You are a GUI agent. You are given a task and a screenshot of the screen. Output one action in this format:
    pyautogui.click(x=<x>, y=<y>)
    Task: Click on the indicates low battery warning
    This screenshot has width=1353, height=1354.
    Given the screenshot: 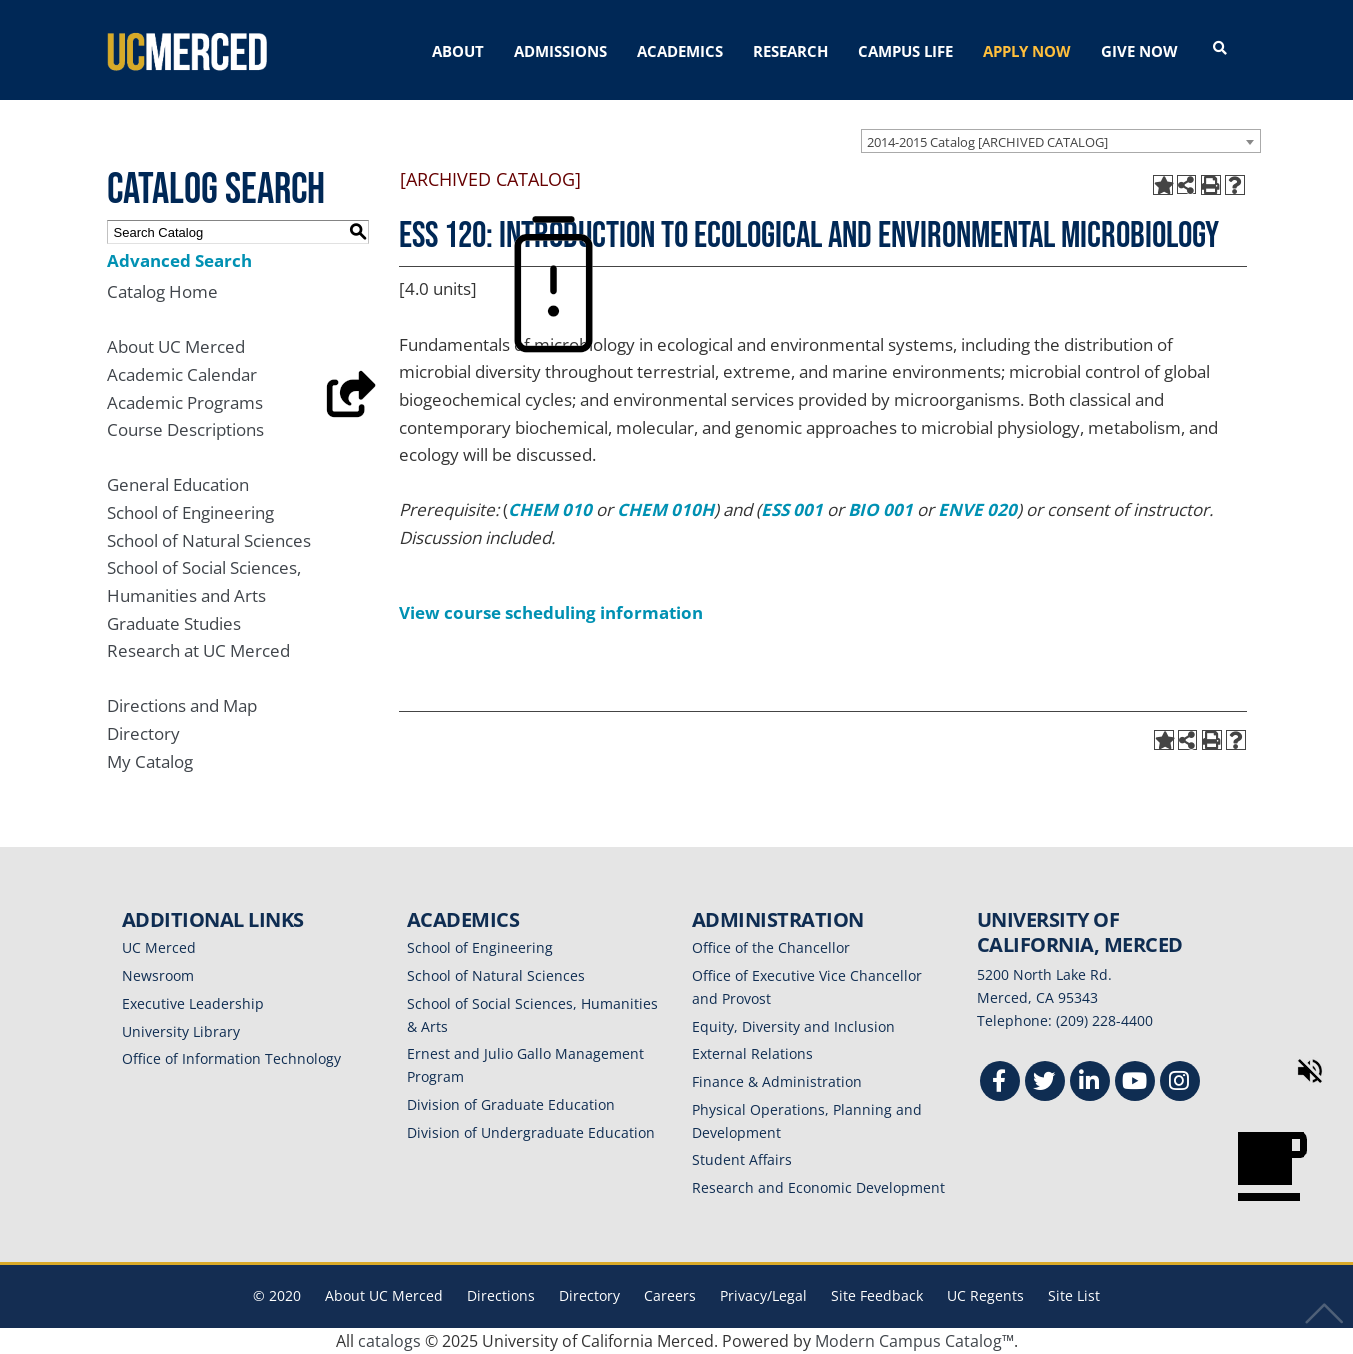 What is the action you would take?
    pyautogui.click(x=553, y=286)
    